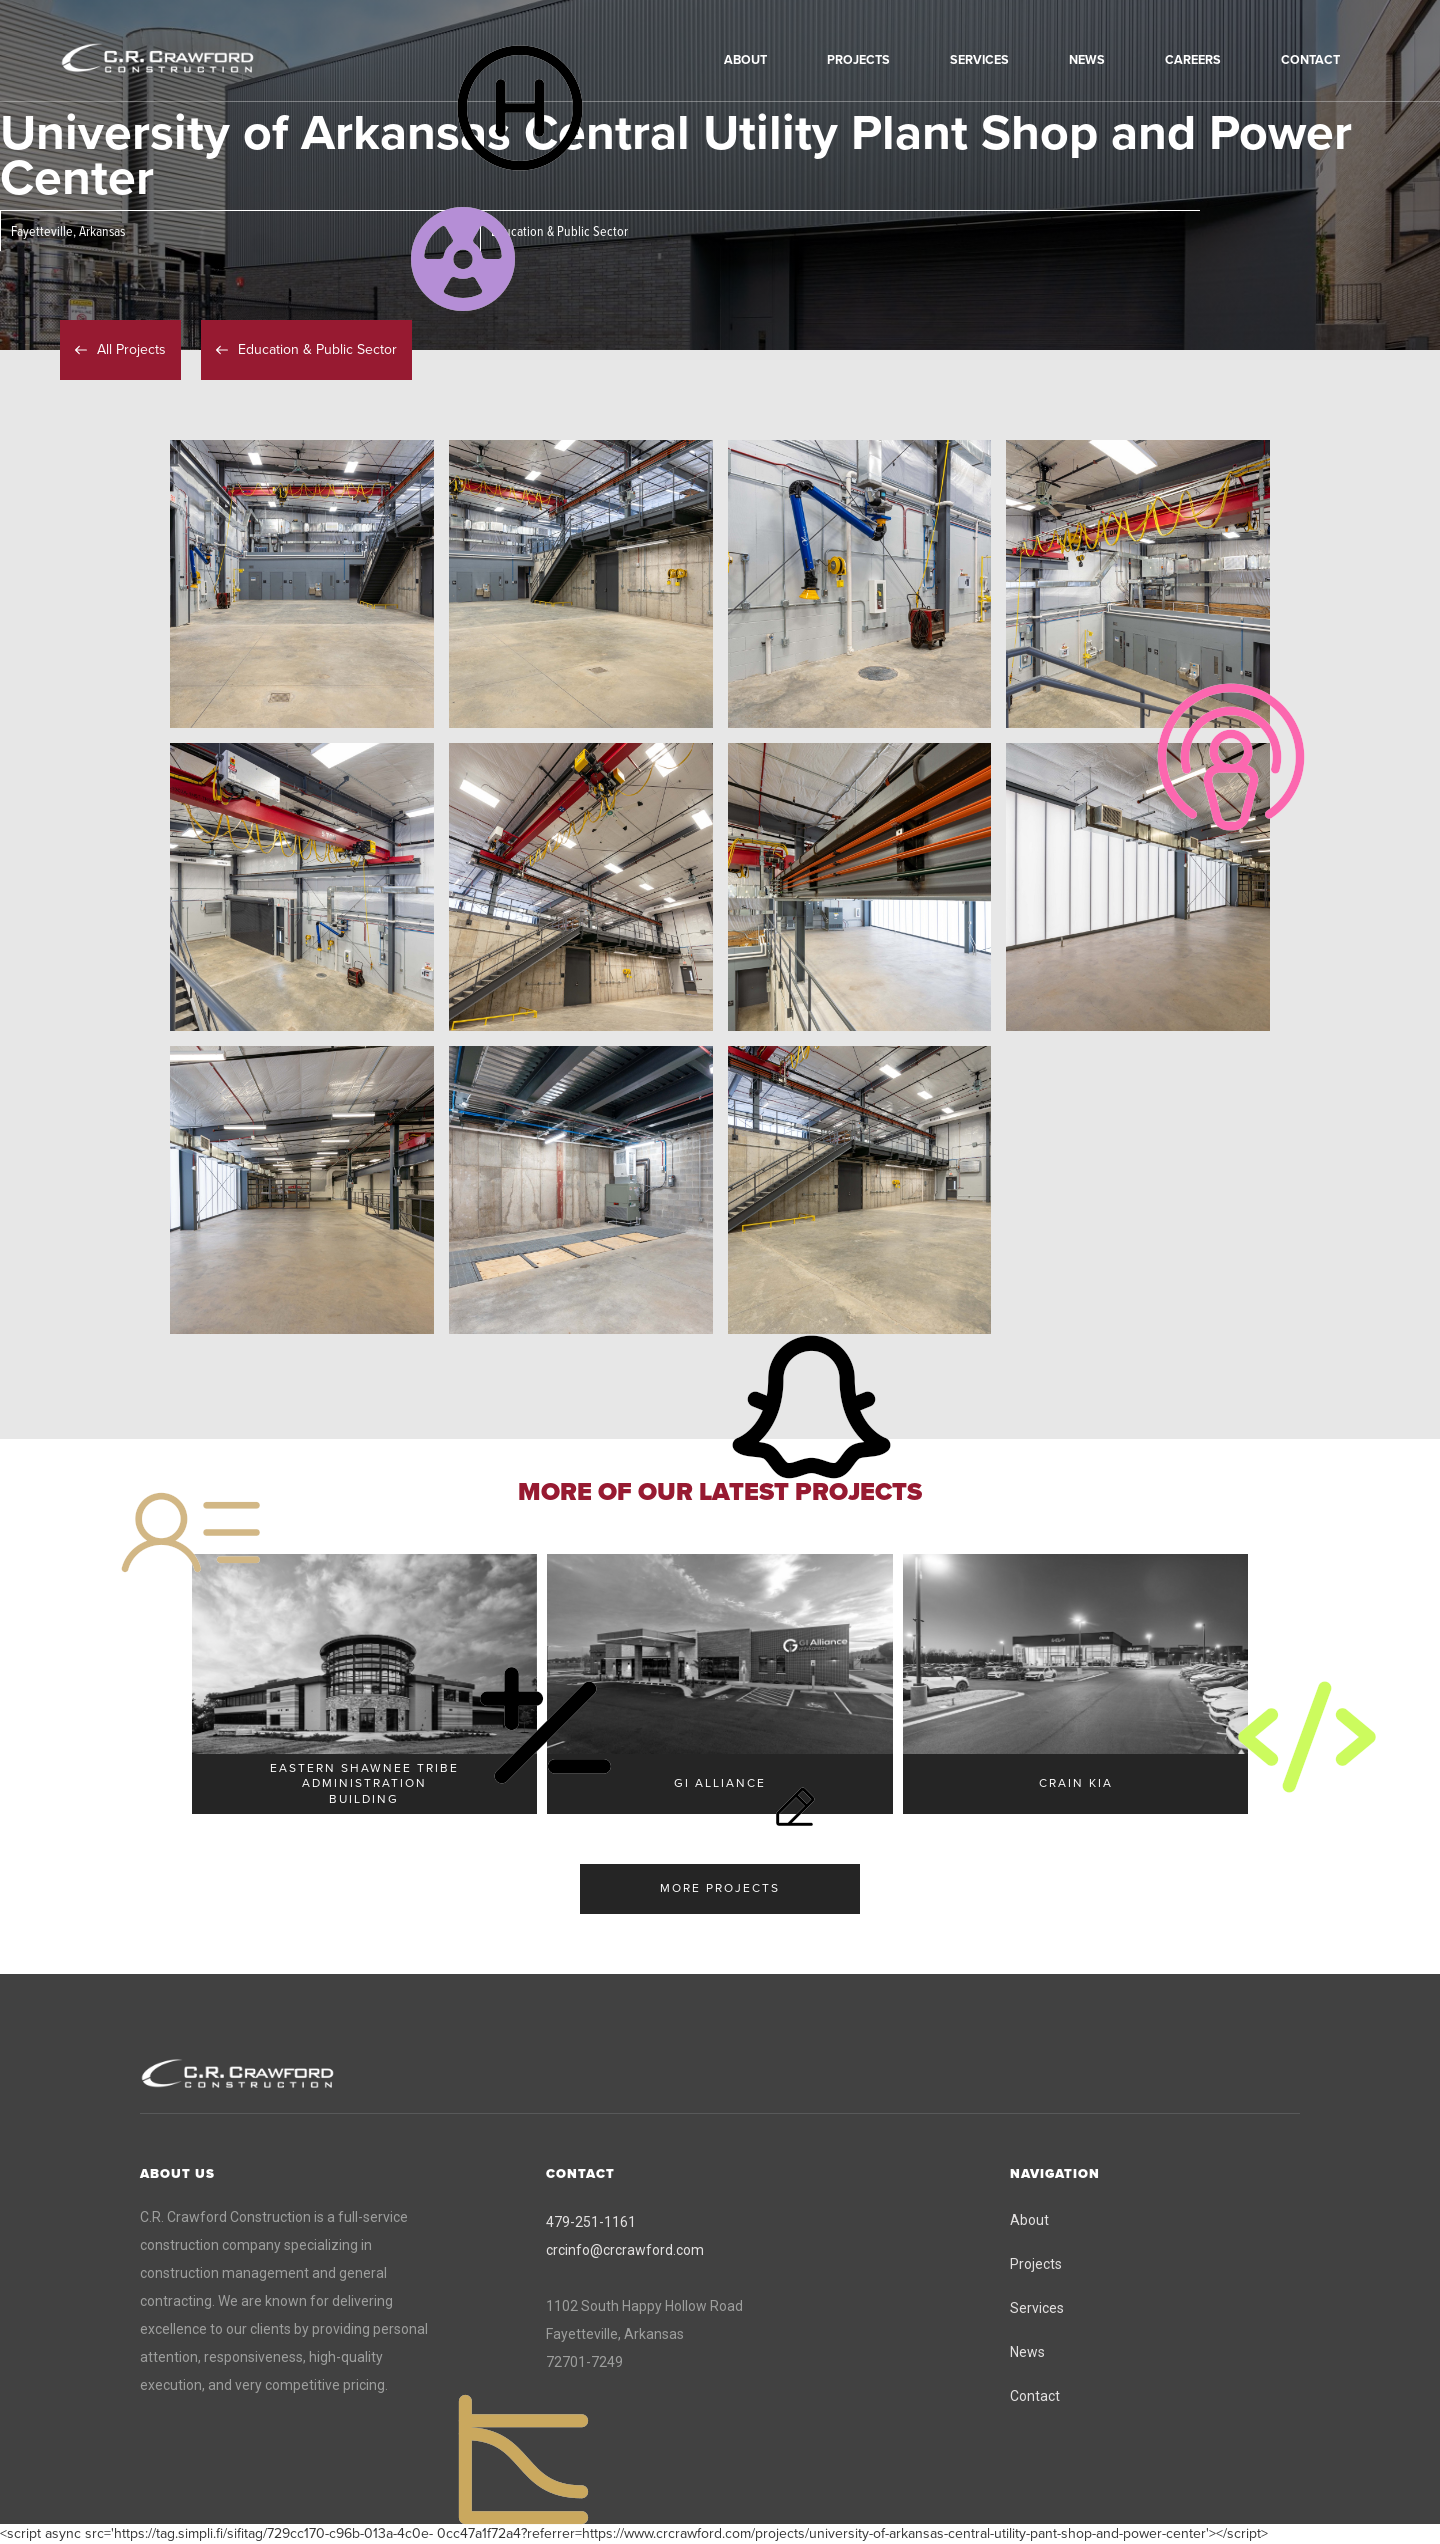  What do you see at coordinates (520, 108) in the screenshot?
I see `hospital or helipad location marker` at bounding box center [520, 108].